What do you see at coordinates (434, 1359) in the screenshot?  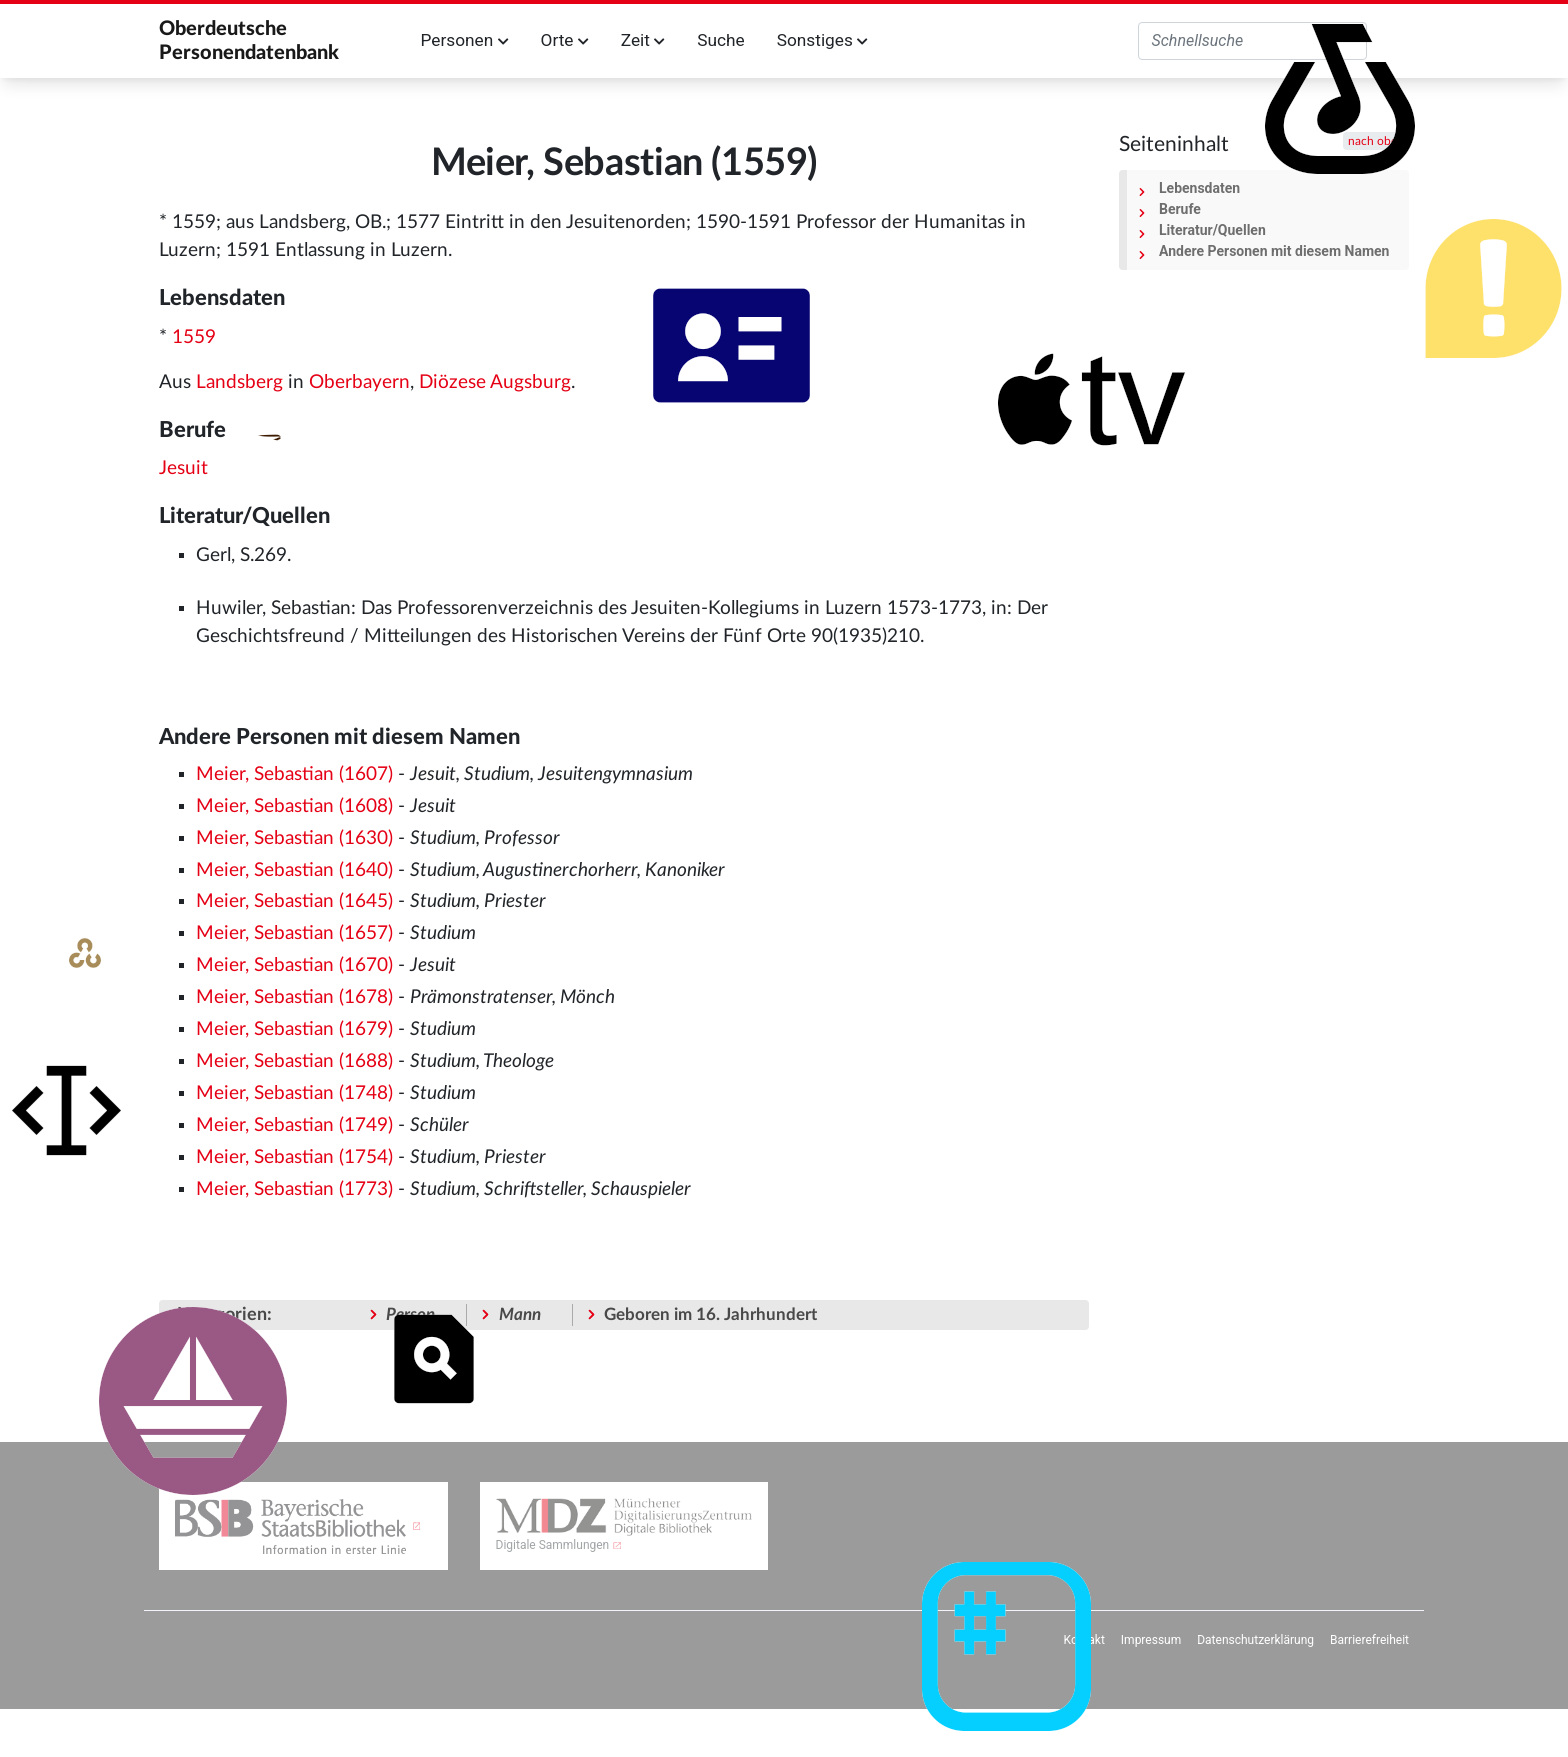 I see `search within a document or file` at bounding box center [434, 1359].